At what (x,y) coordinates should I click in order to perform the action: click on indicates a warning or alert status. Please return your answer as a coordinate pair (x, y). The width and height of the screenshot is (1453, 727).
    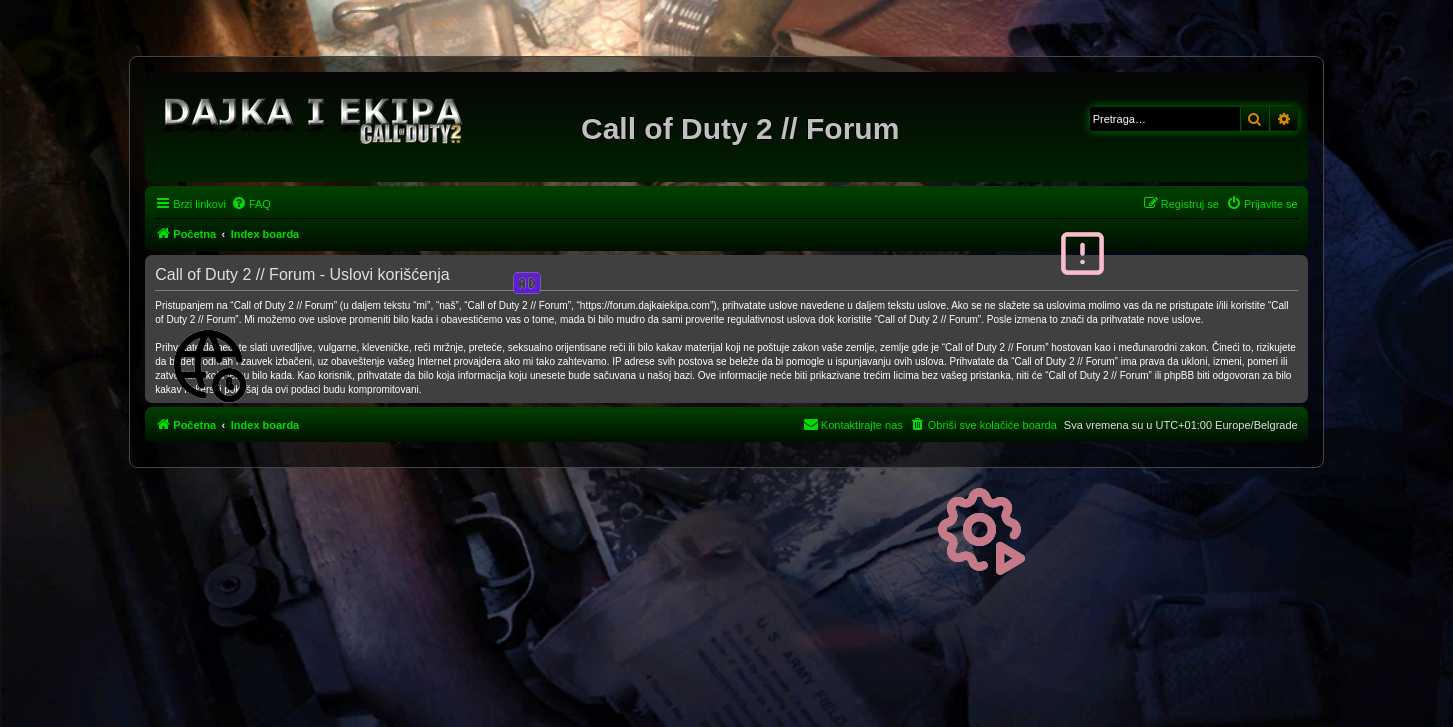
    Looking at the image, I should click on (1082, 253).